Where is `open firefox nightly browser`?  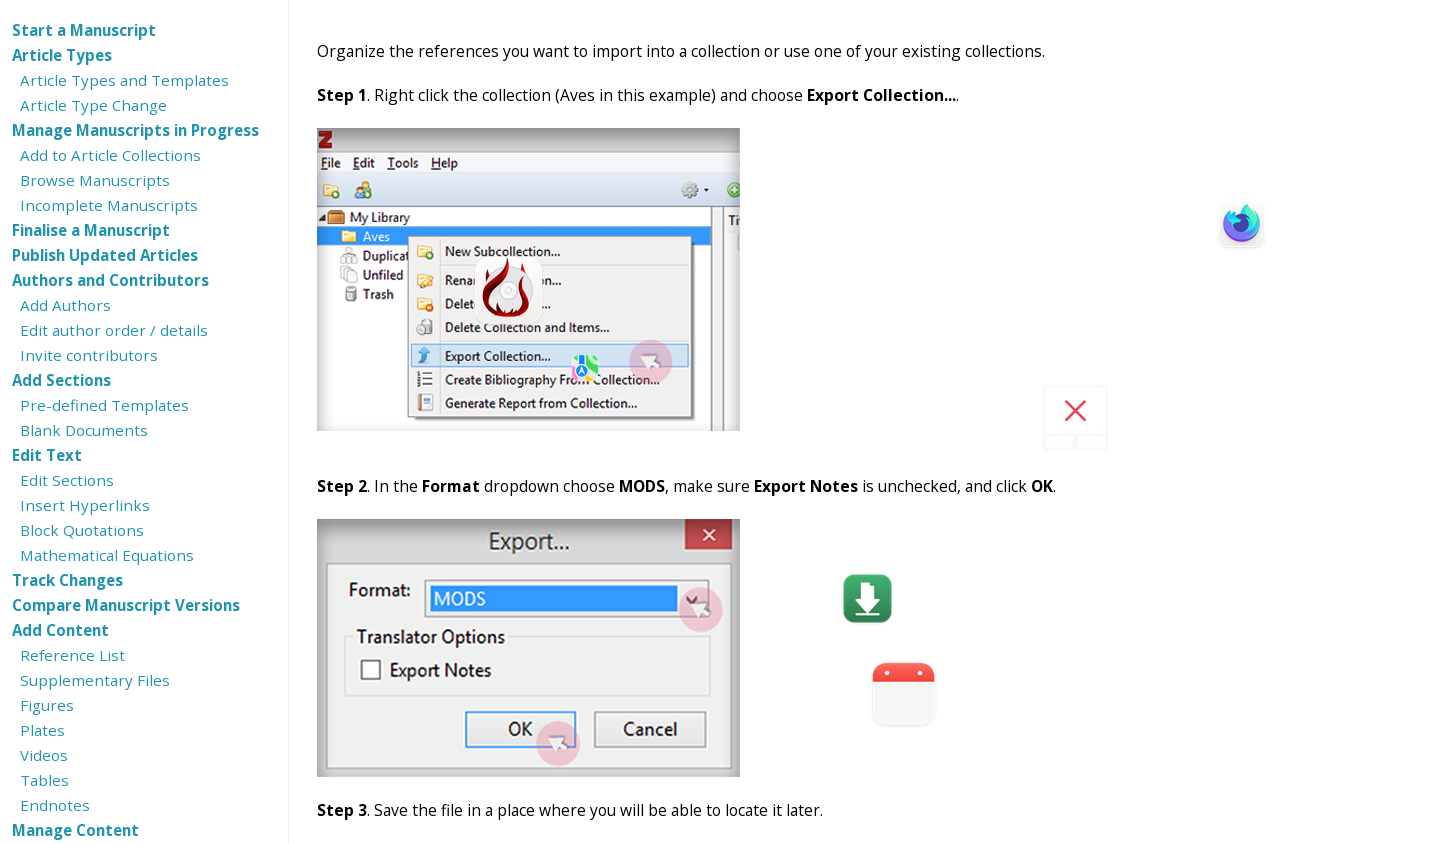 open firefox nightly browser is located at coordinates (1241, 223).